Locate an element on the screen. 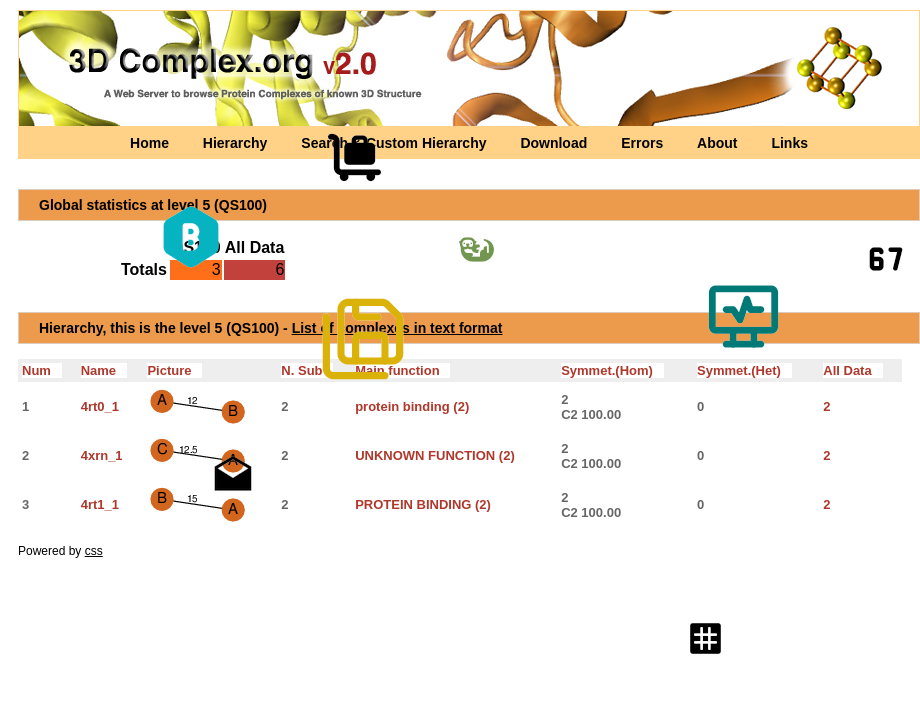 The image size is (920, 720). displays the number 67 as a label or identifier is located at coordinates (886, 259).